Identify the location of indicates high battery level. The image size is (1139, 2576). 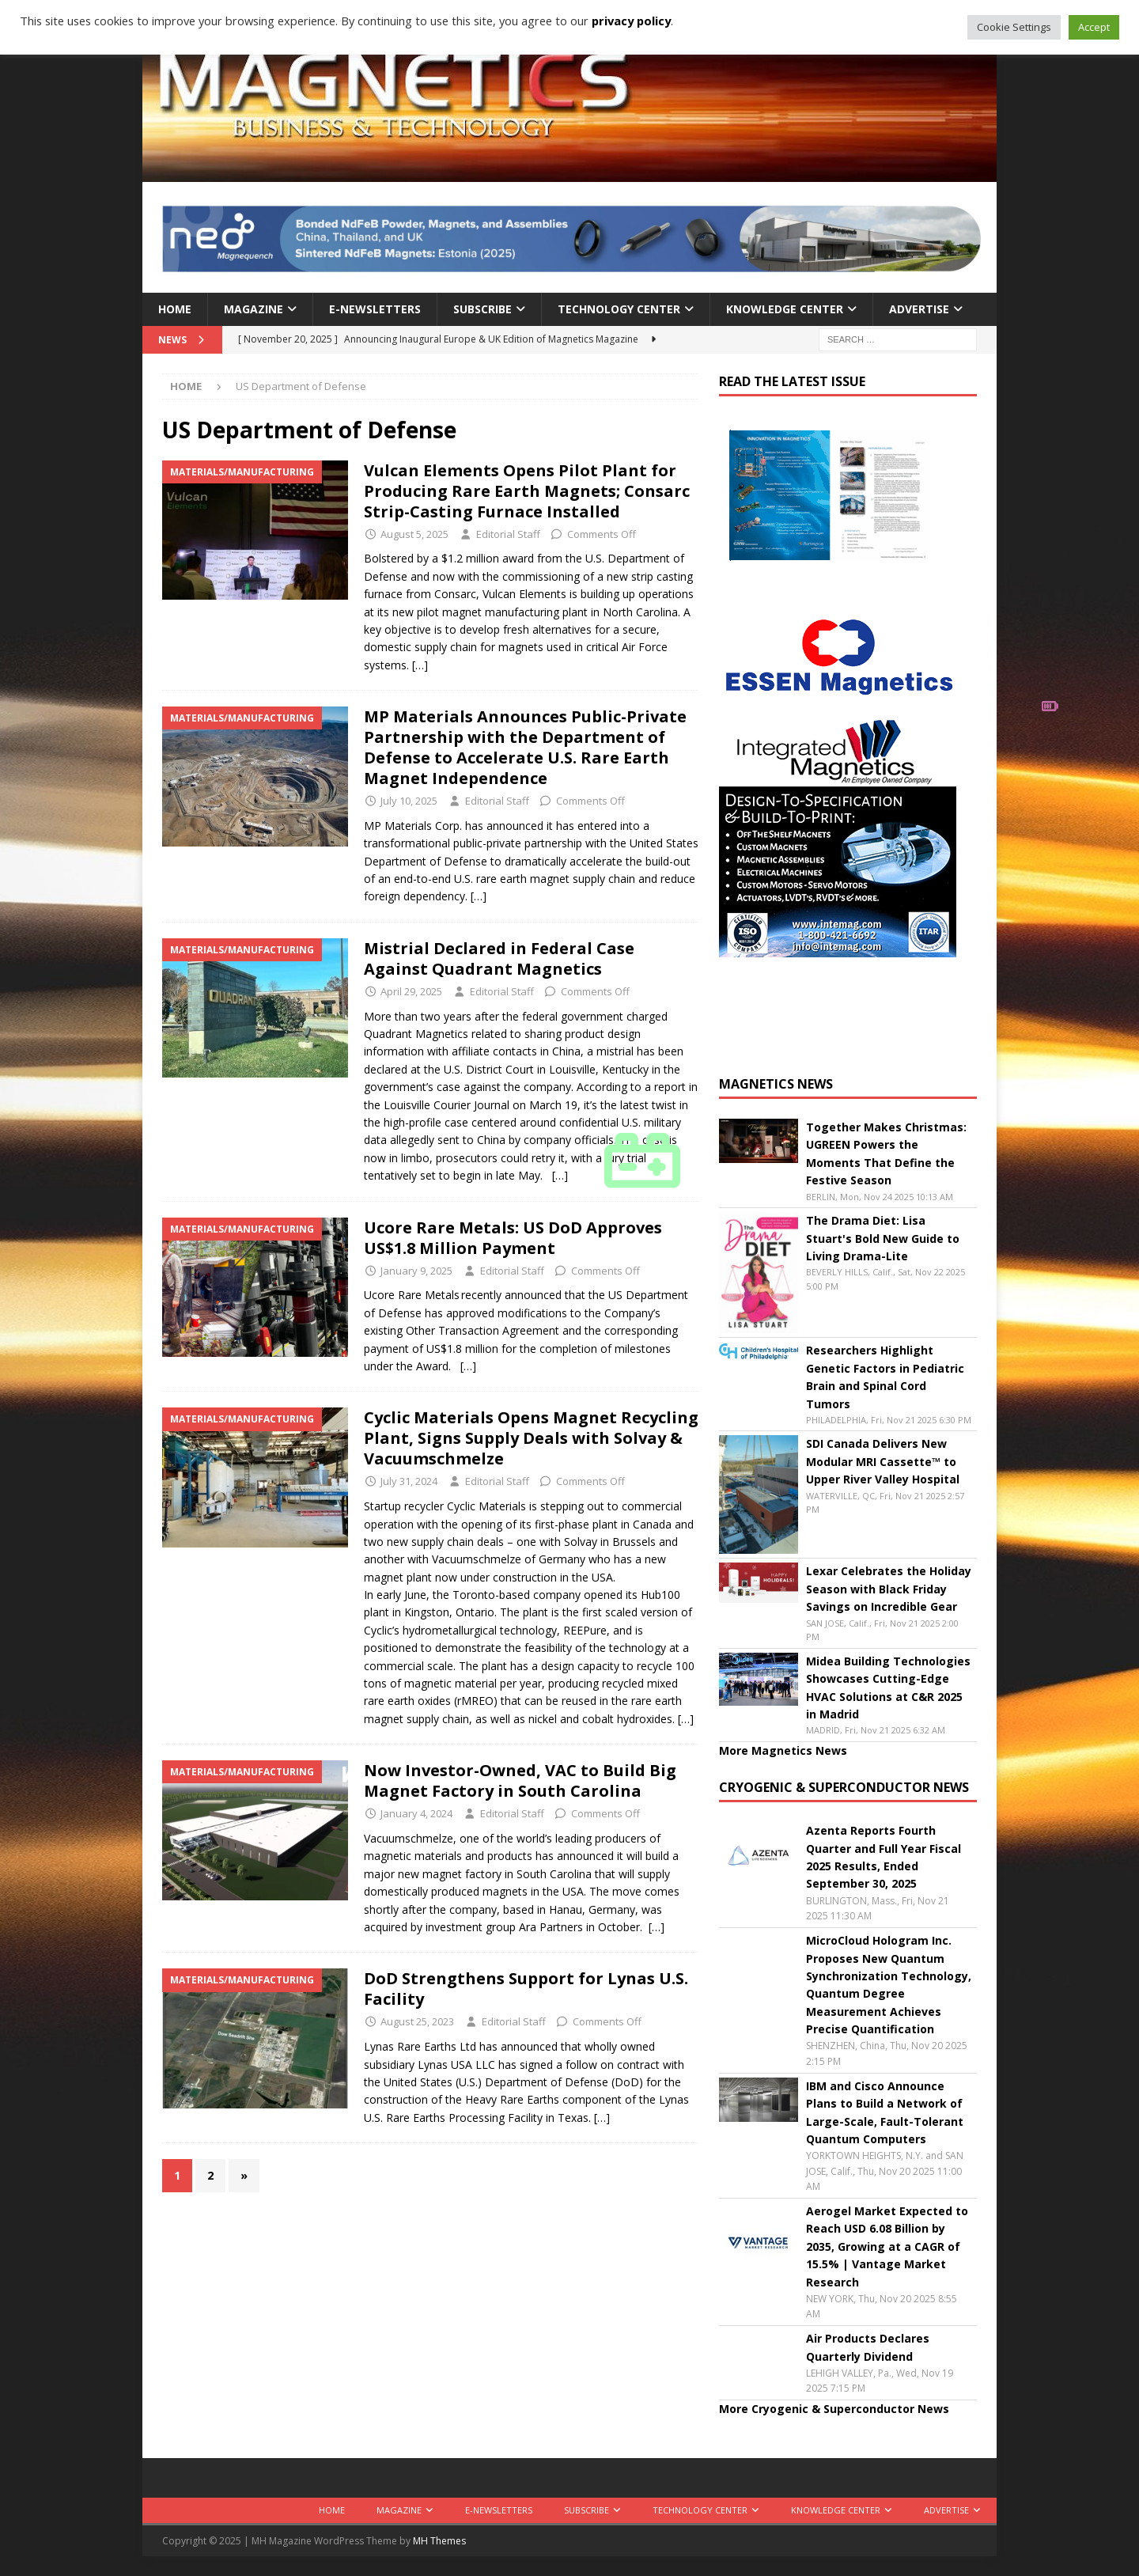
(1050, 706).